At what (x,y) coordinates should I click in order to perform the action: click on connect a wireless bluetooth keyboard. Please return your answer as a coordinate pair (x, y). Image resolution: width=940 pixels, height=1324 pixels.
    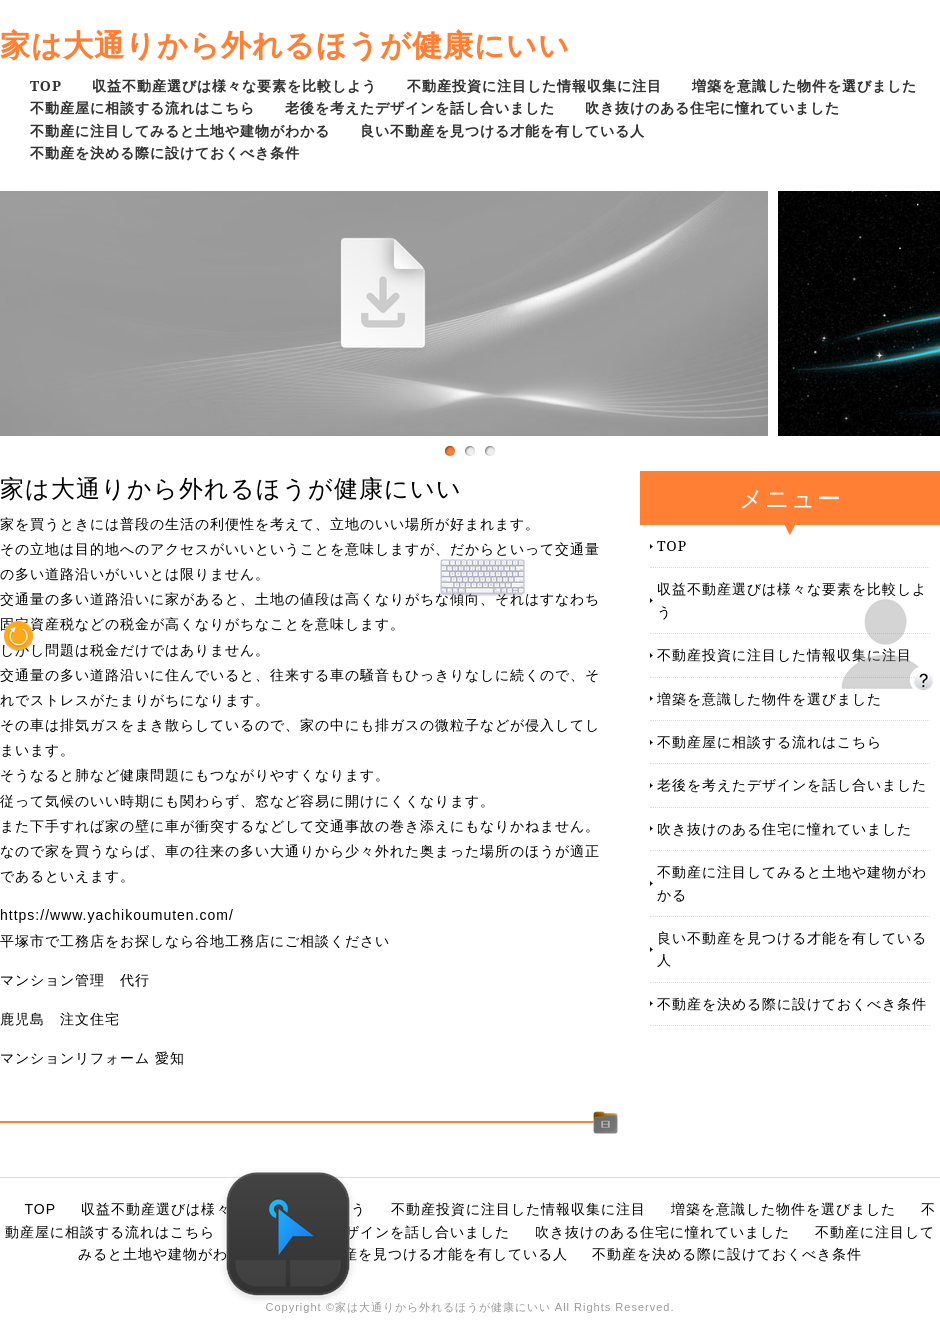
    Looking at the image, I should click on (482, 576).